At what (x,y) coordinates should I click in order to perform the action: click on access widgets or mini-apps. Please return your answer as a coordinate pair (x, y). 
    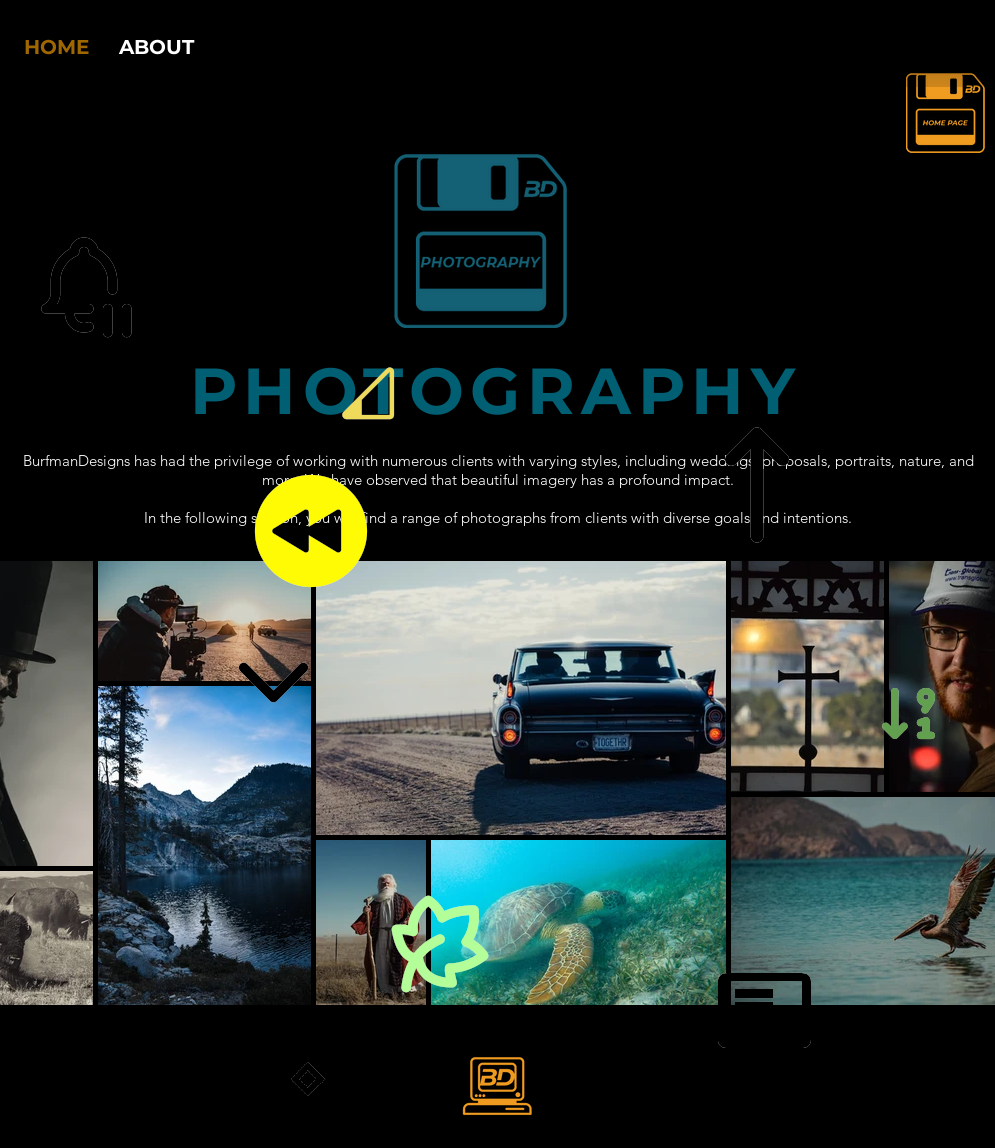
    Looking at the image, I should click on (294, 1093).